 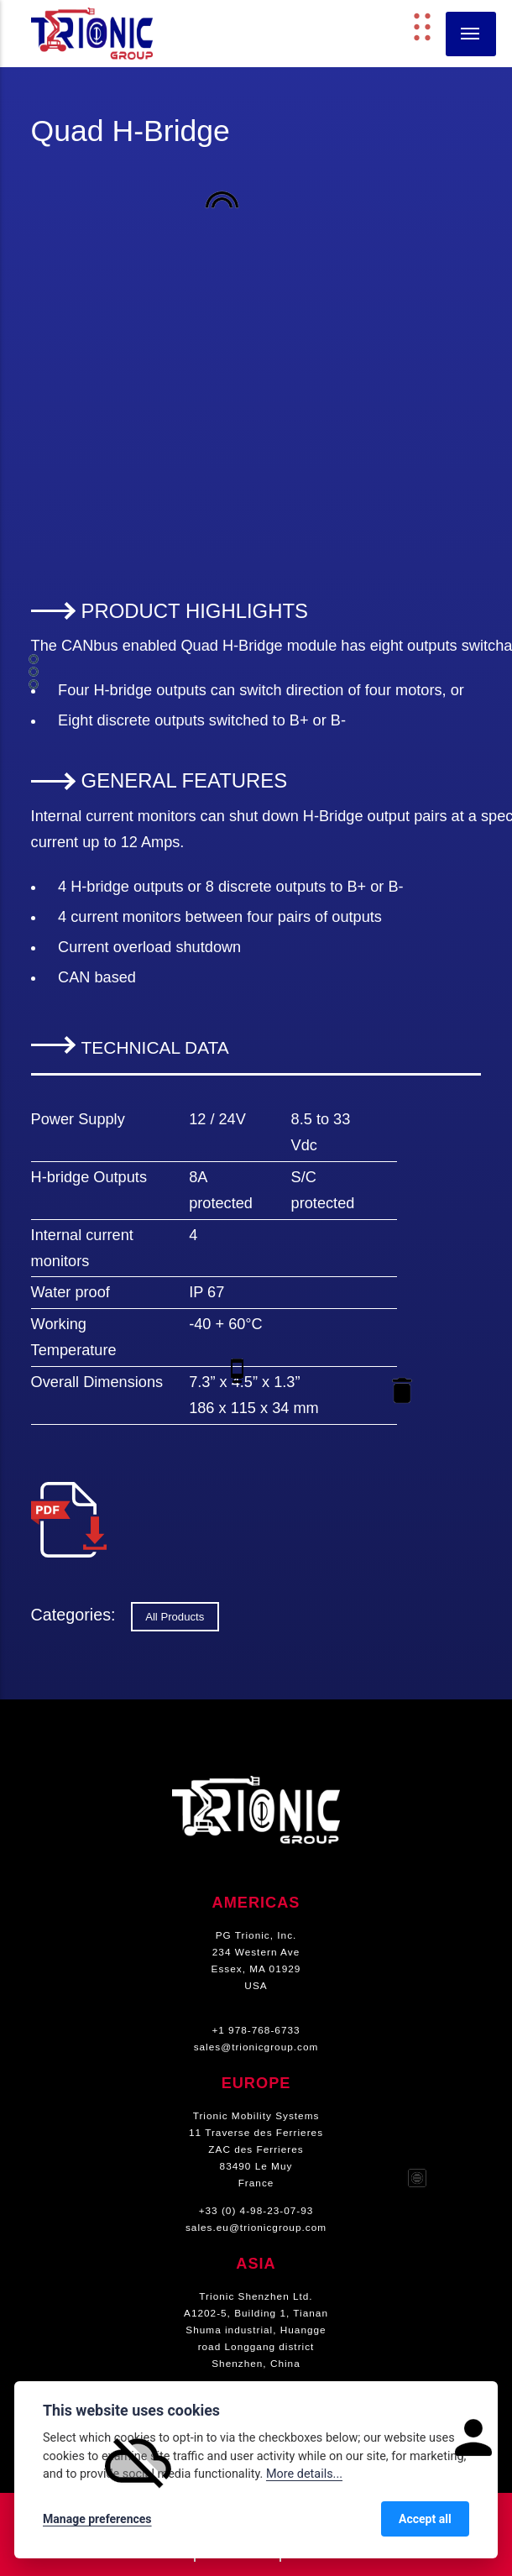 I want to click on drag to reorder items in a list, so click(x=422, y=27).